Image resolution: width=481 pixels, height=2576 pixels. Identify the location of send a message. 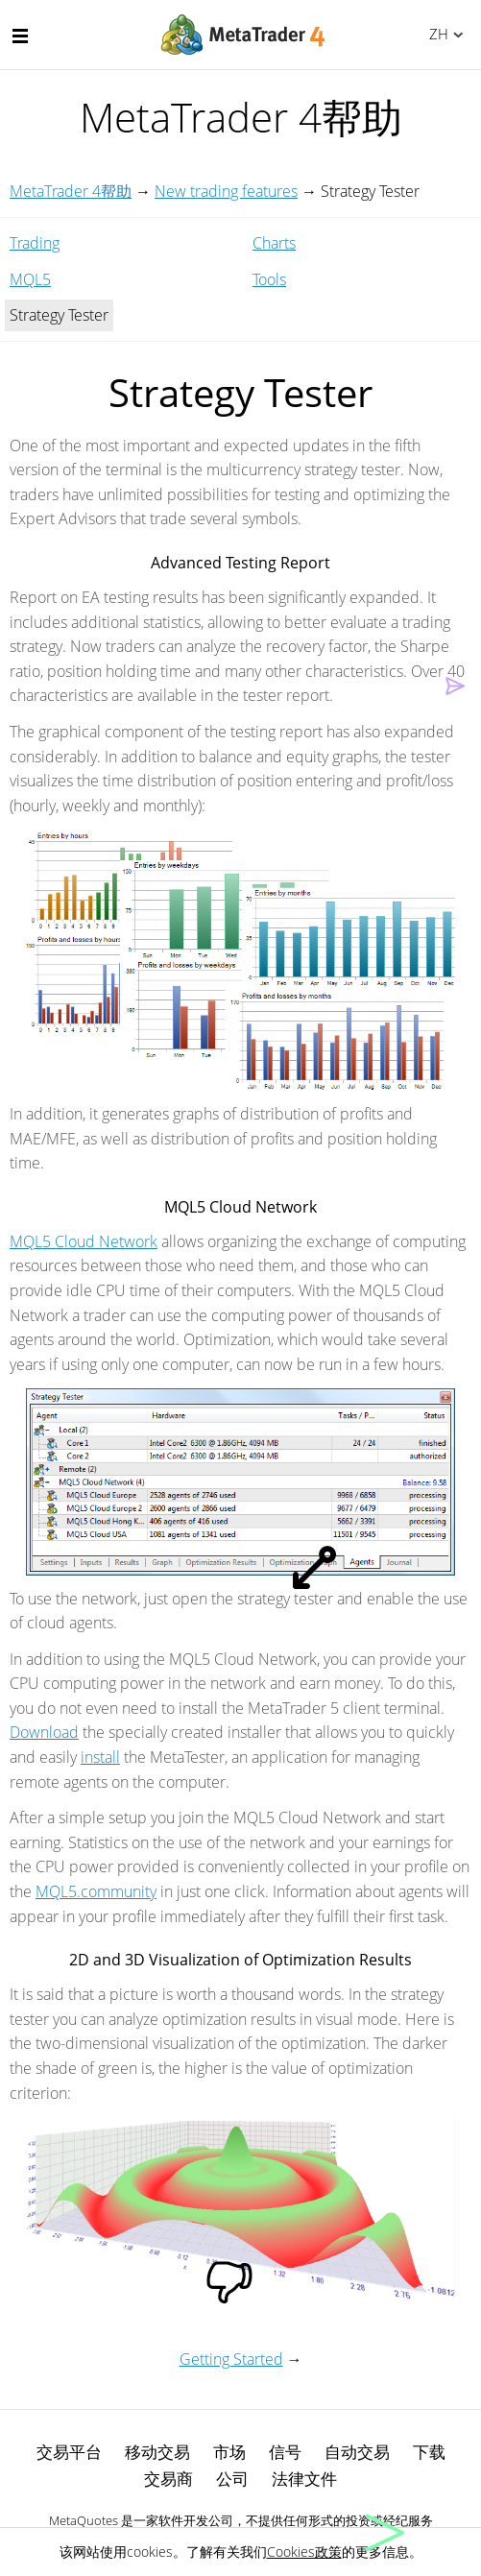
(454, 686).